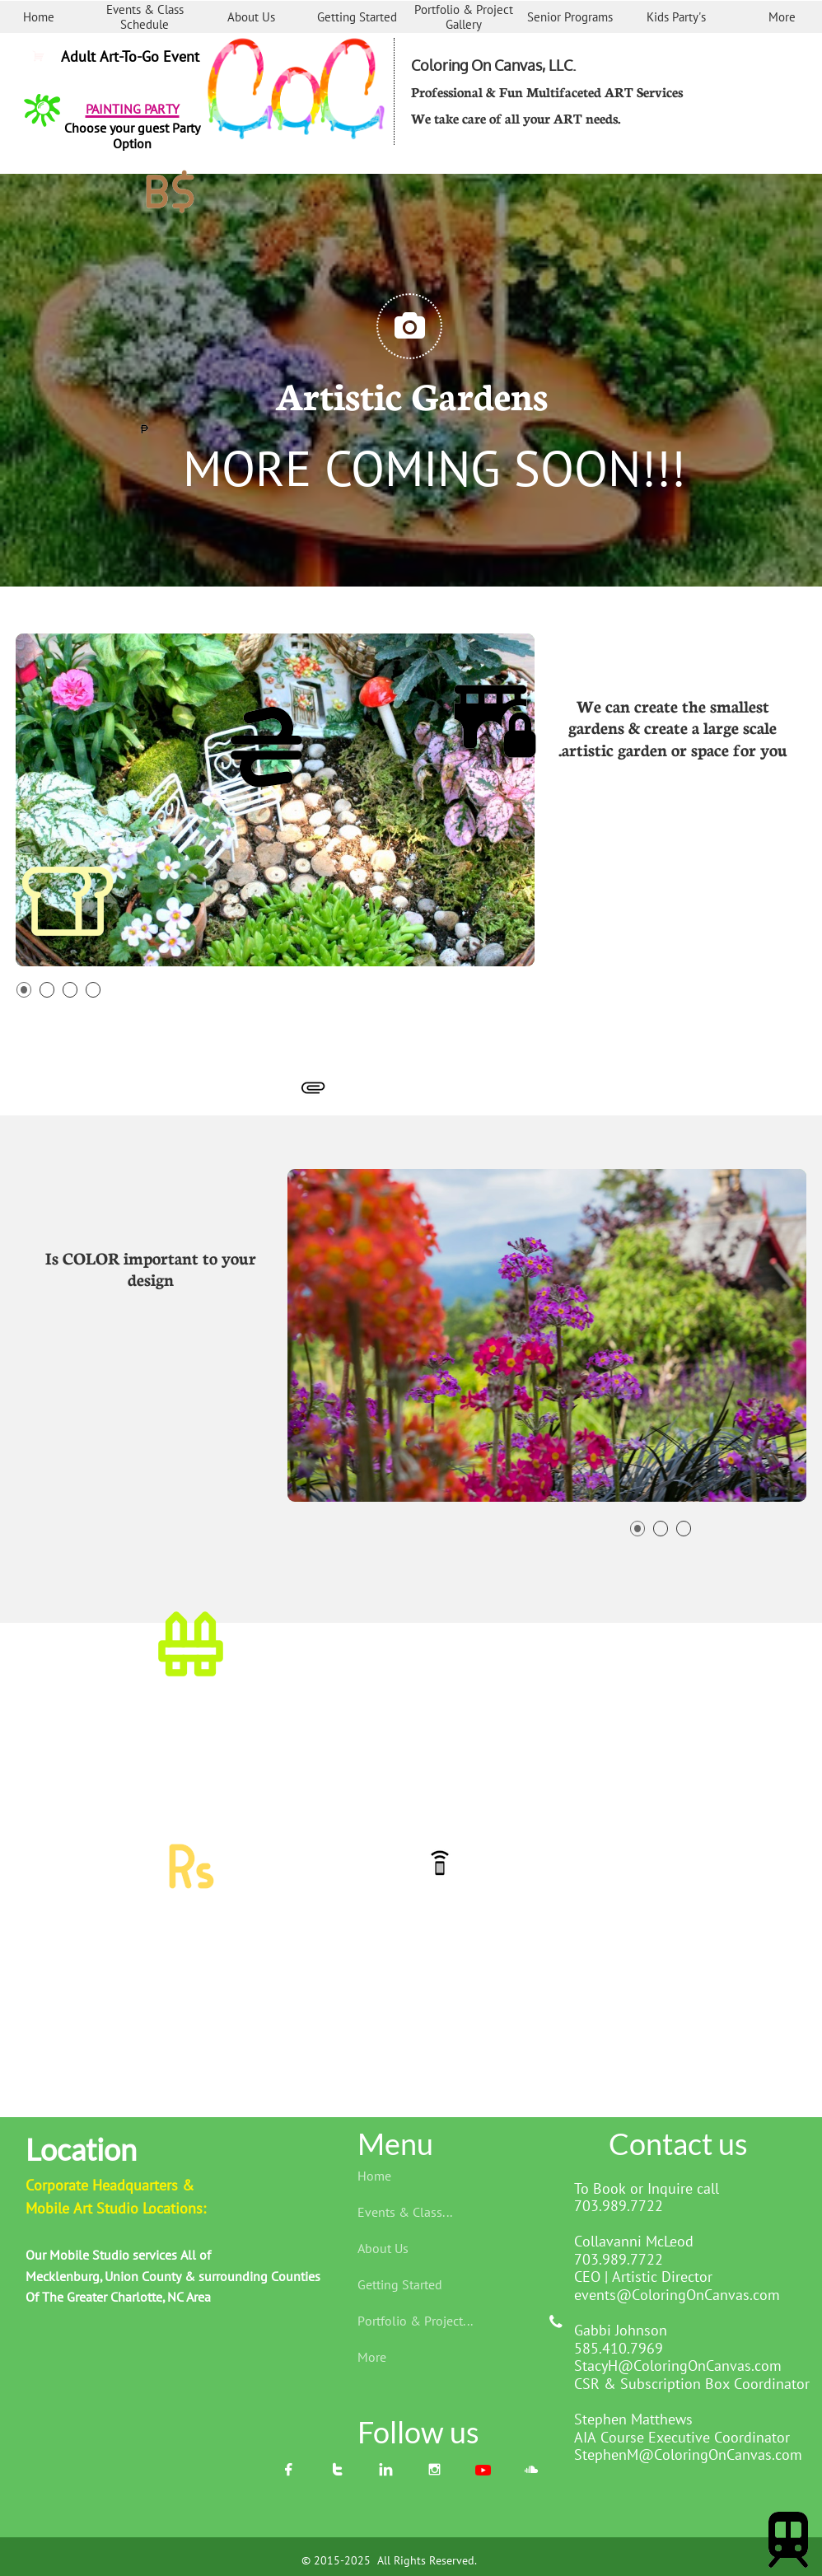 The width and height of the screenshot is (822, 2576). I want to click on indicates price or payment amount in Indian rupees, so click(191, 1866).